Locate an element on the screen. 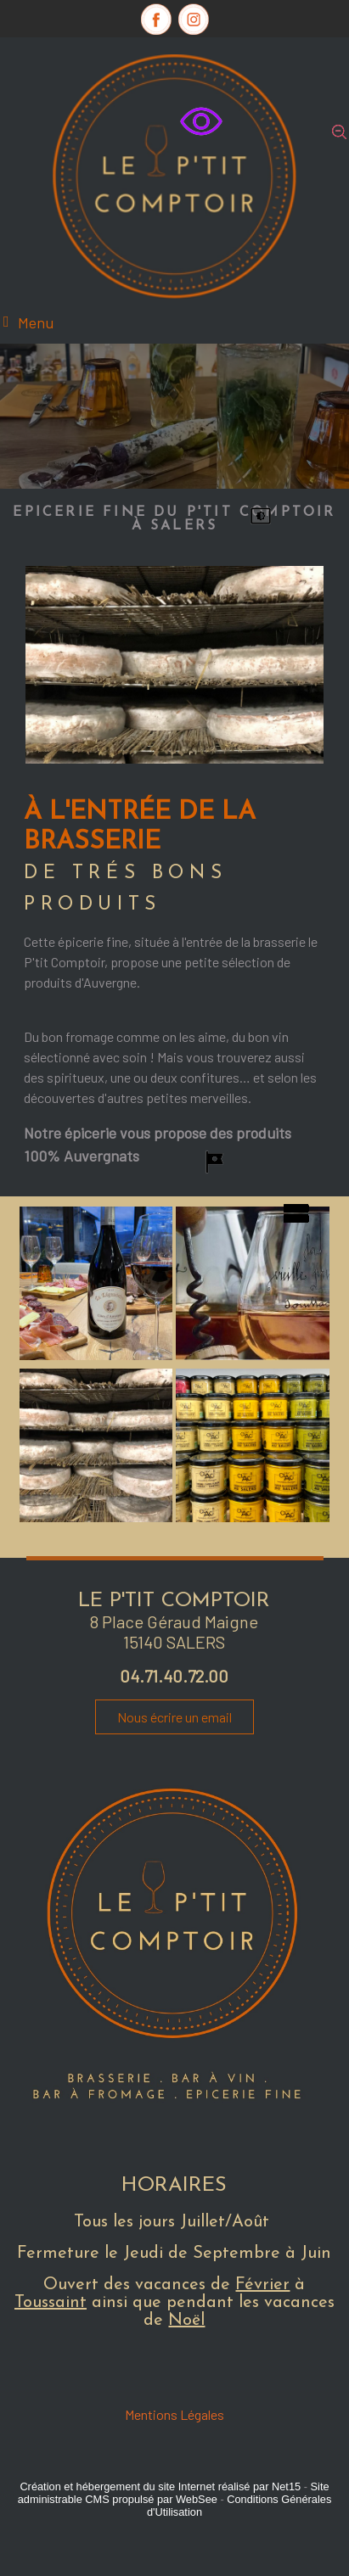  adjust display brightness settings is located at coordinates (261, 516).